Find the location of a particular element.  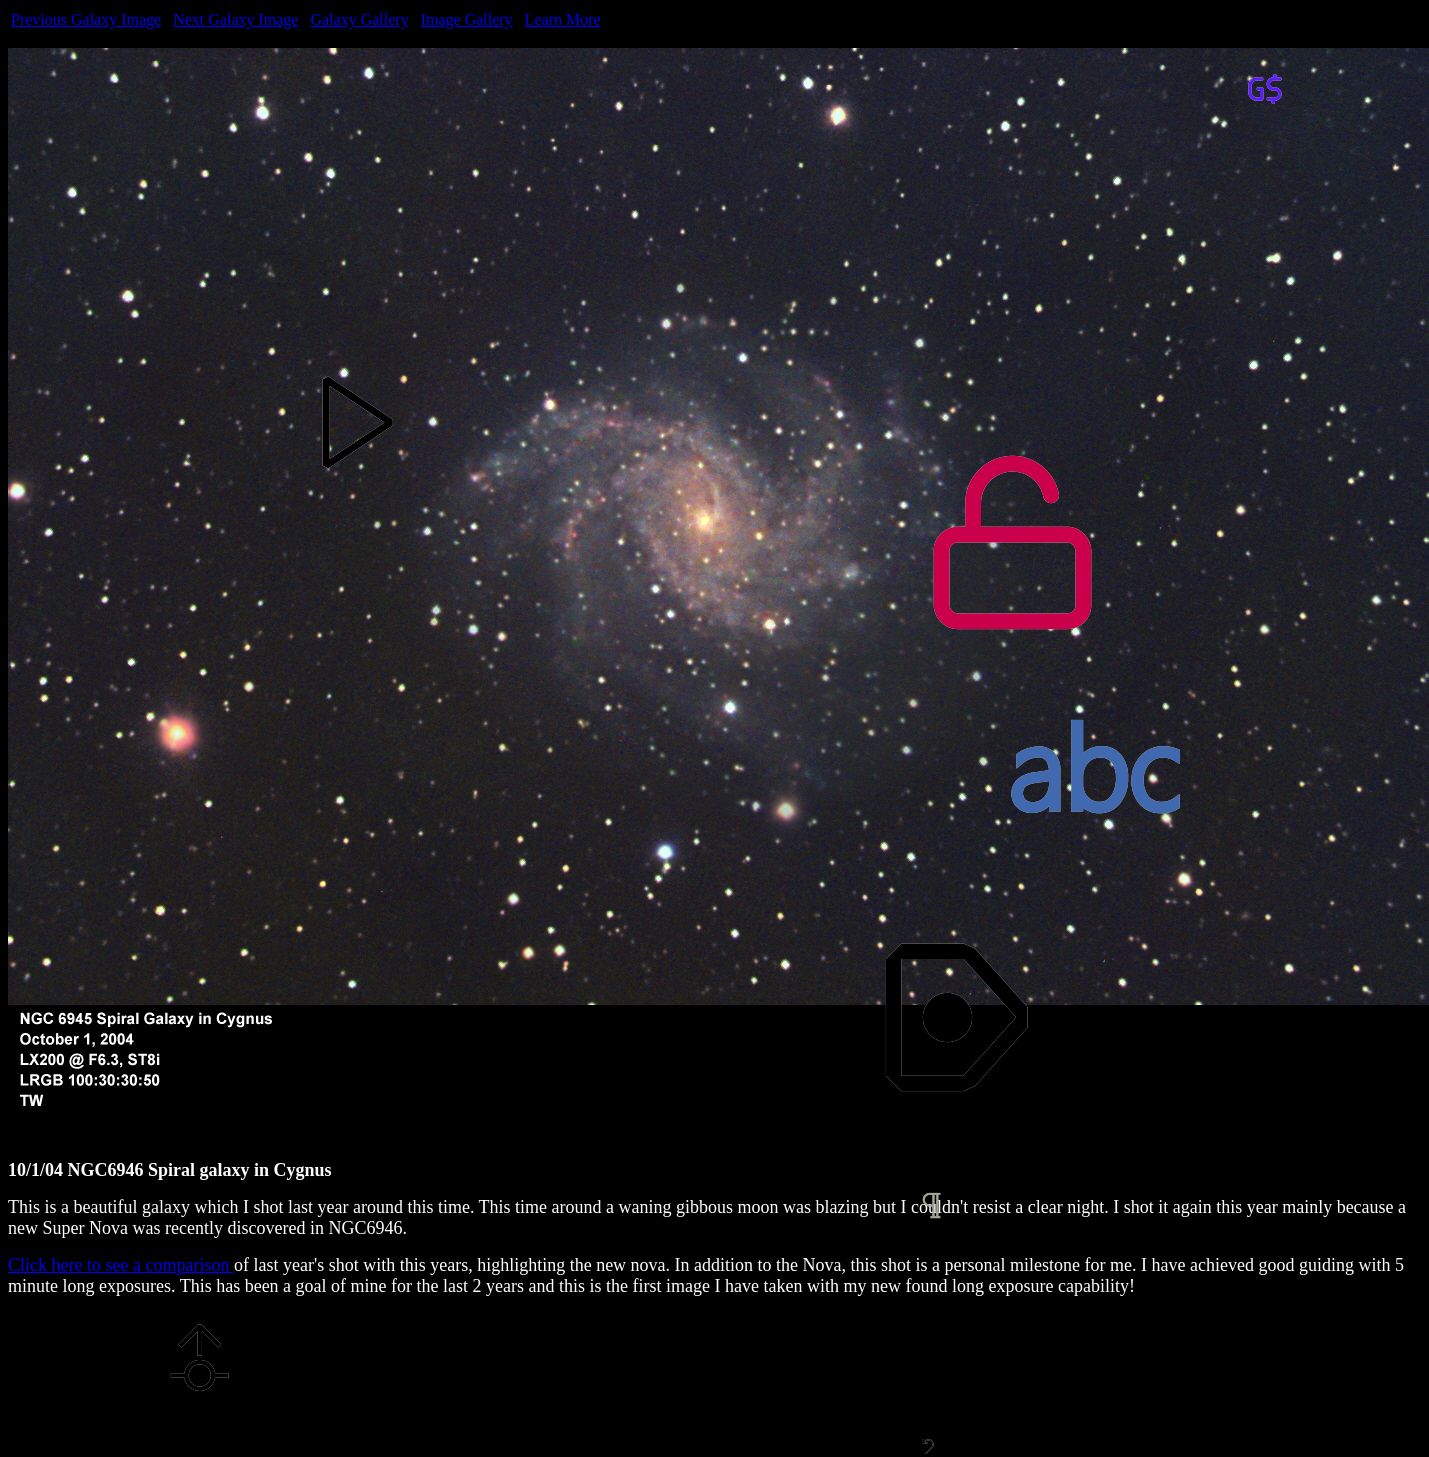

unlocked or unsecured state is located at coordinates (1012, 542).